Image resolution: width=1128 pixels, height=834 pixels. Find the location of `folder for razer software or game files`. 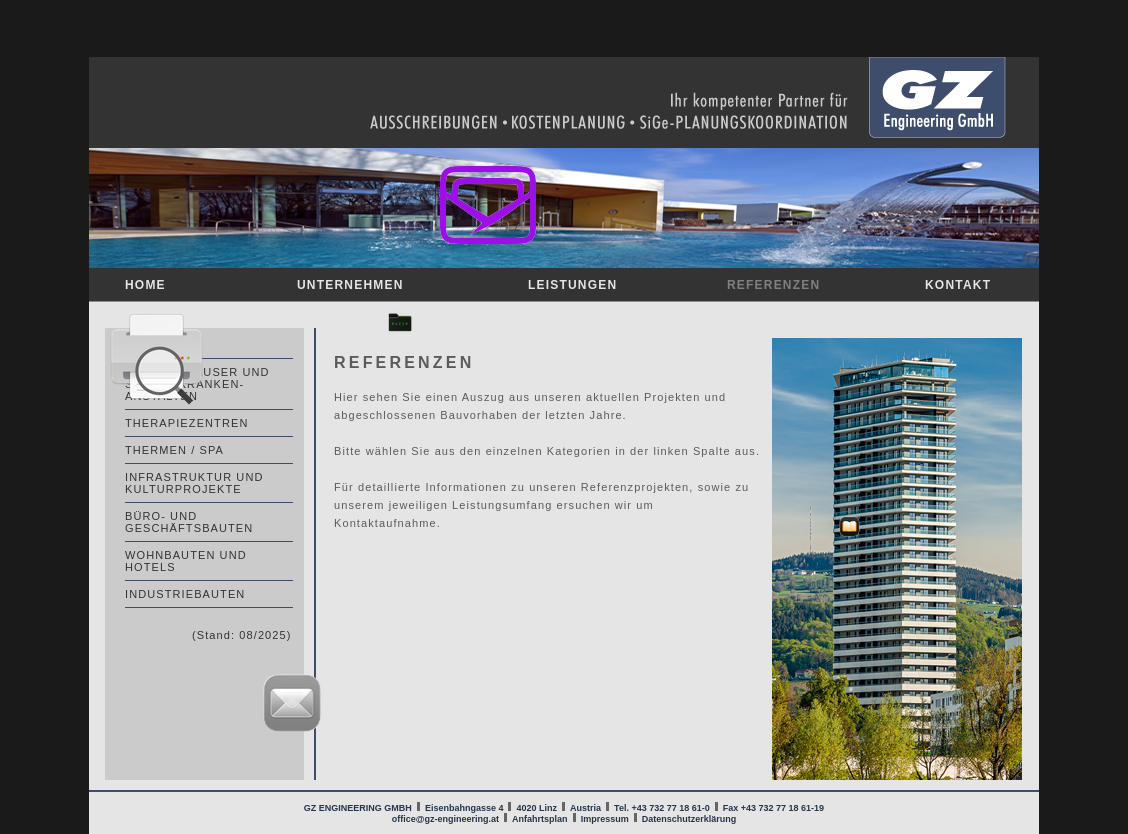

folder for razer software or game files is located at coordinates (400, 323).